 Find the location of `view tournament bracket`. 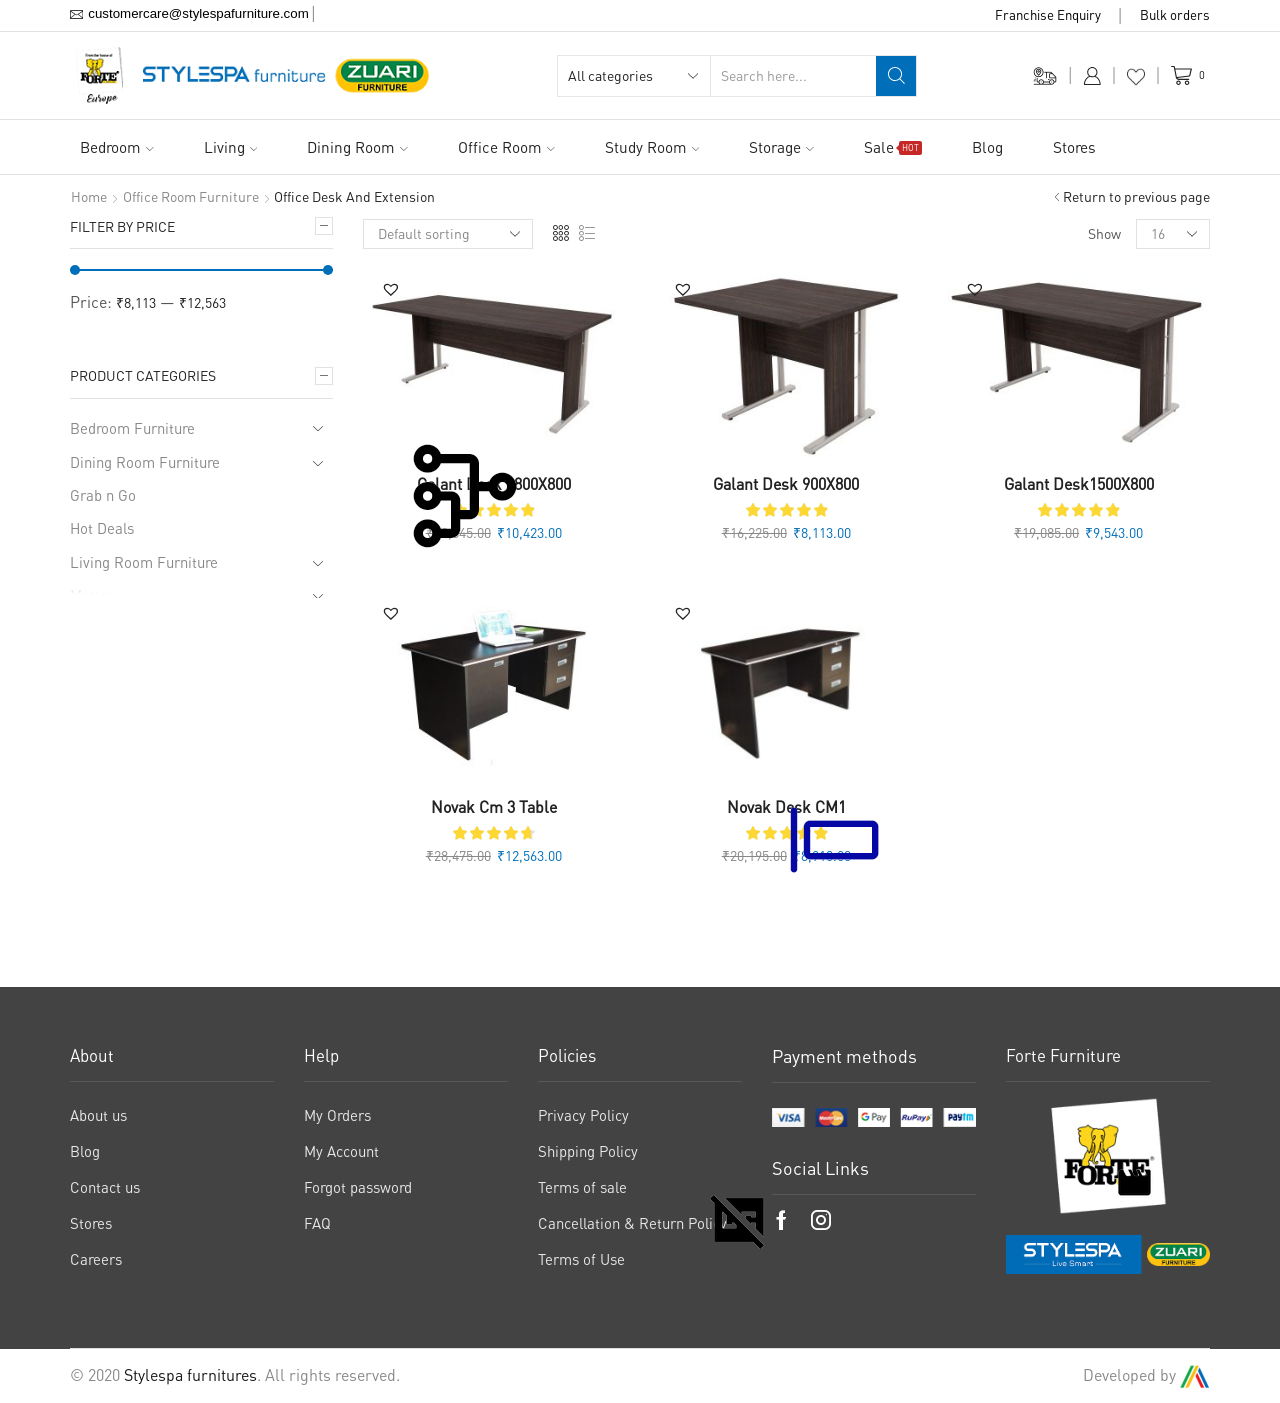

view tournament bracket is located at coordinates (465, 496).